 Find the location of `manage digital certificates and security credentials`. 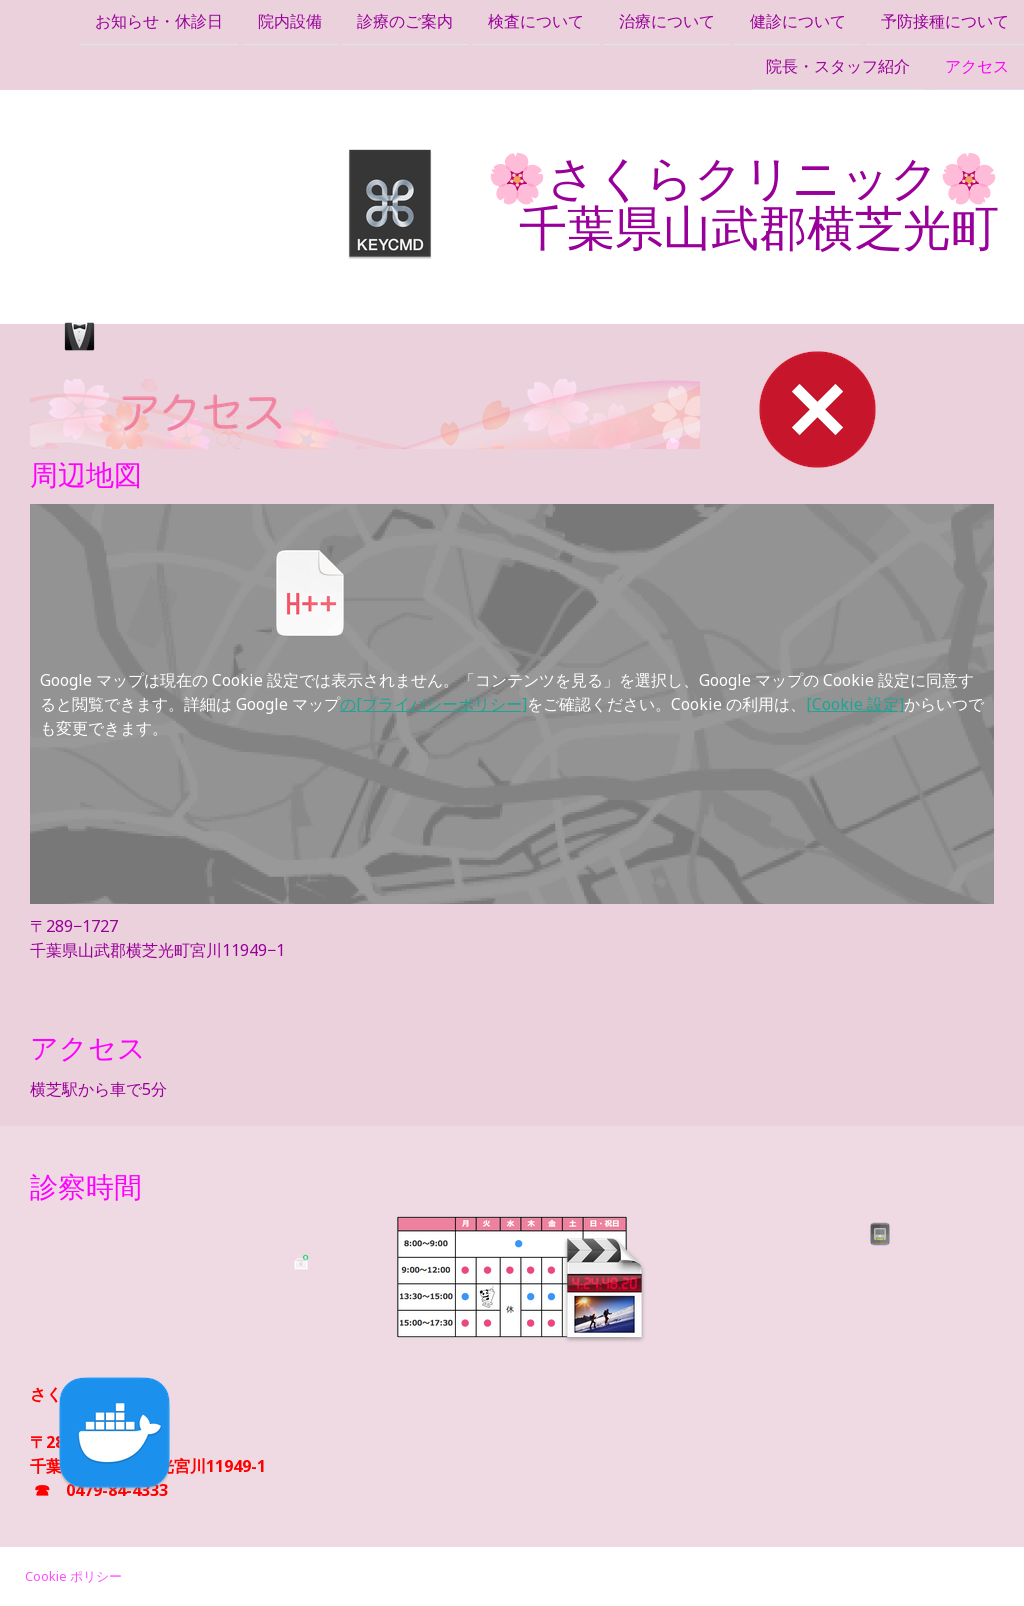

manage digital certificates and security credentials is located at coordinates (79, 336).